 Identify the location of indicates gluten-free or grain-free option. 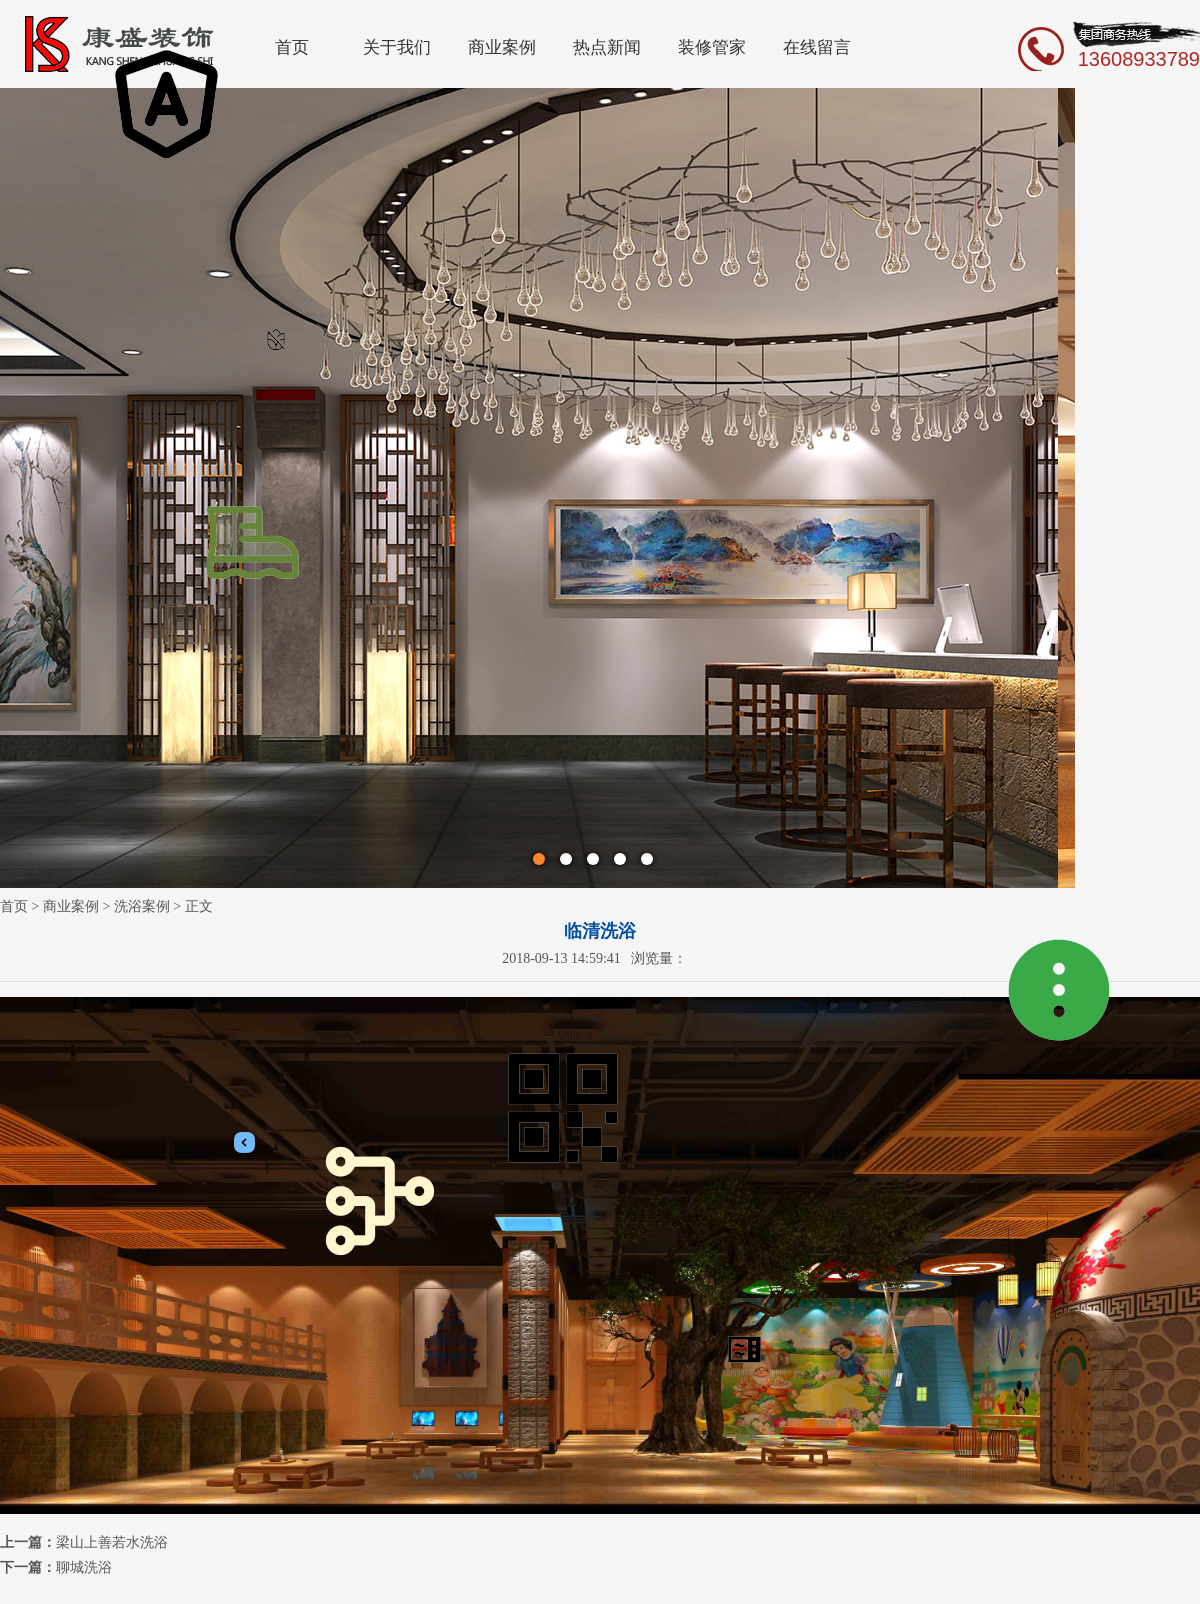
(276, 340).